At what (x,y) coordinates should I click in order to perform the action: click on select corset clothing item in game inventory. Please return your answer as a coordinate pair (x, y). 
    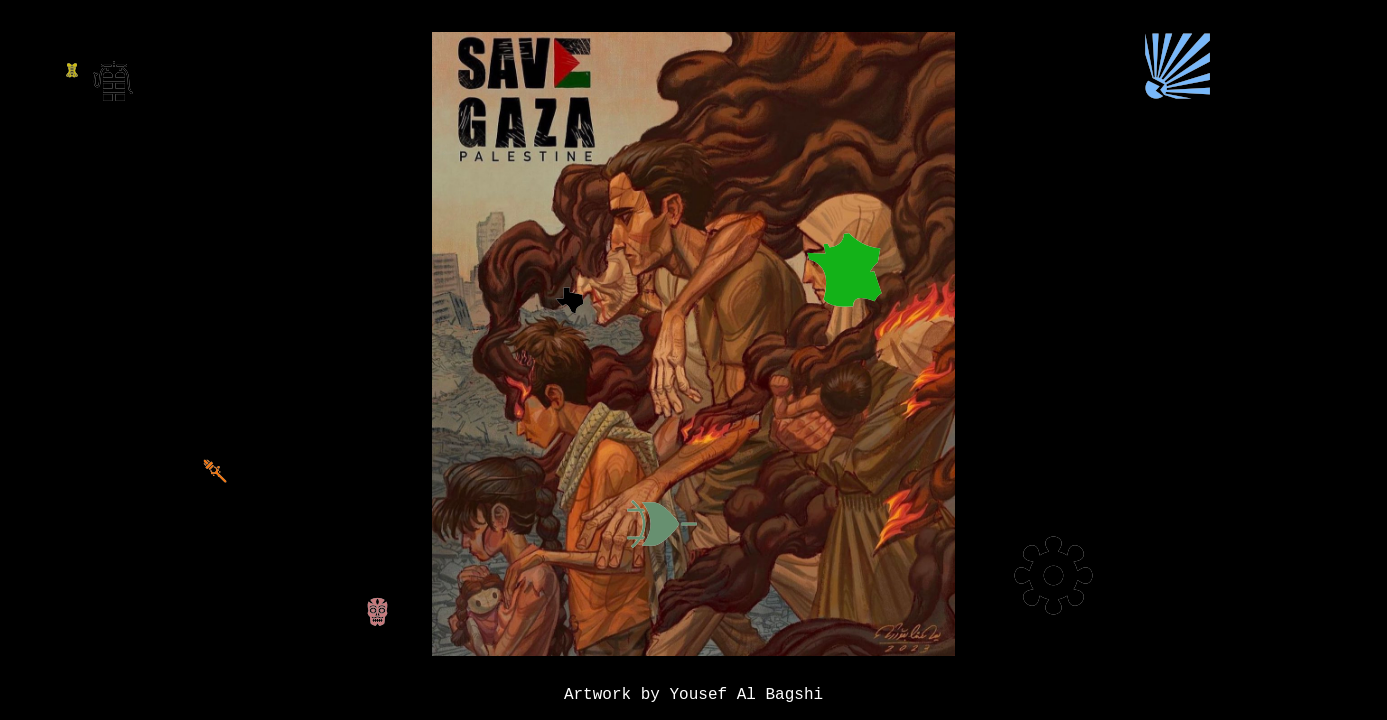
    Looking at the image, I should click on (72, 70).